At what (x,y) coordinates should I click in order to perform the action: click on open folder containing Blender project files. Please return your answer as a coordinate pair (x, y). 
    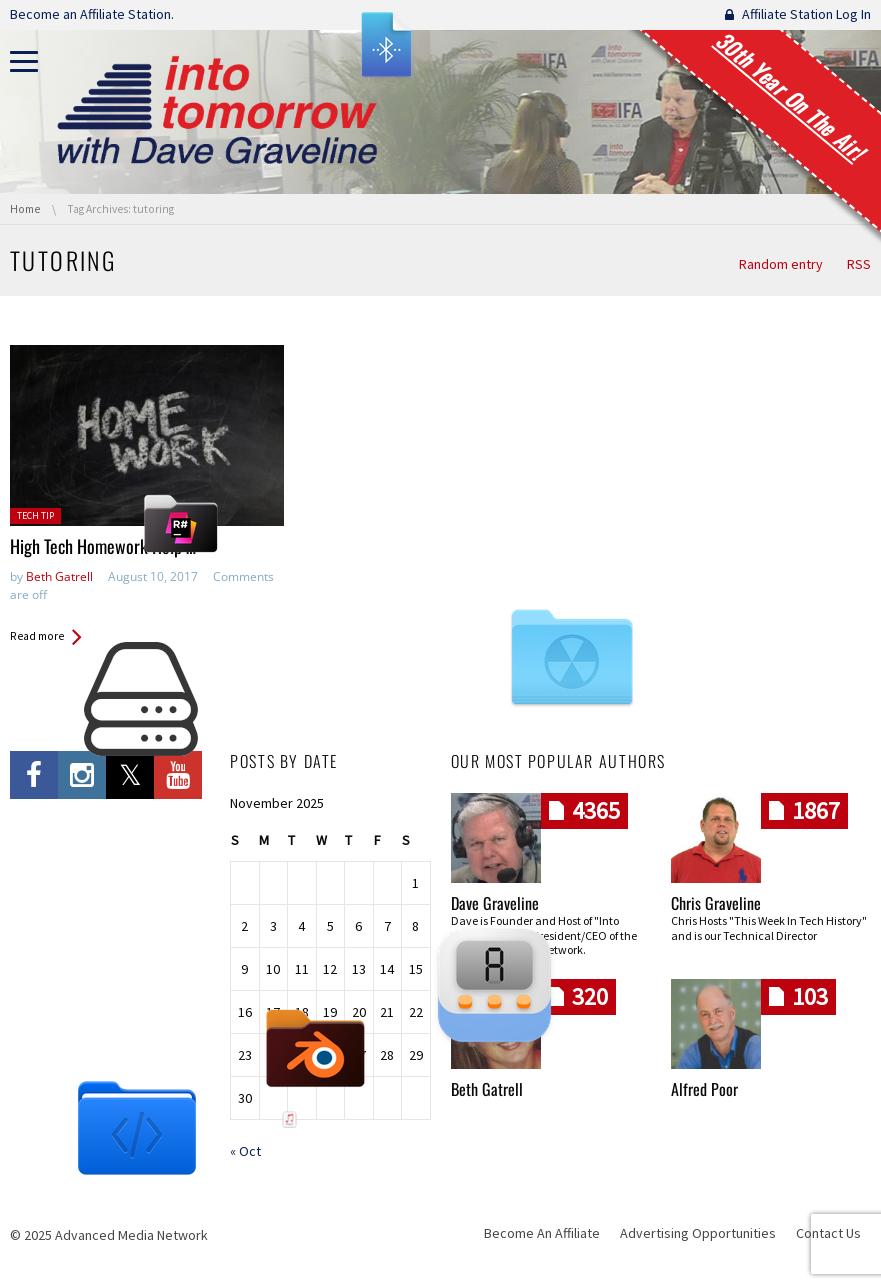
    Looking at the image, I should click on (315, 1051).